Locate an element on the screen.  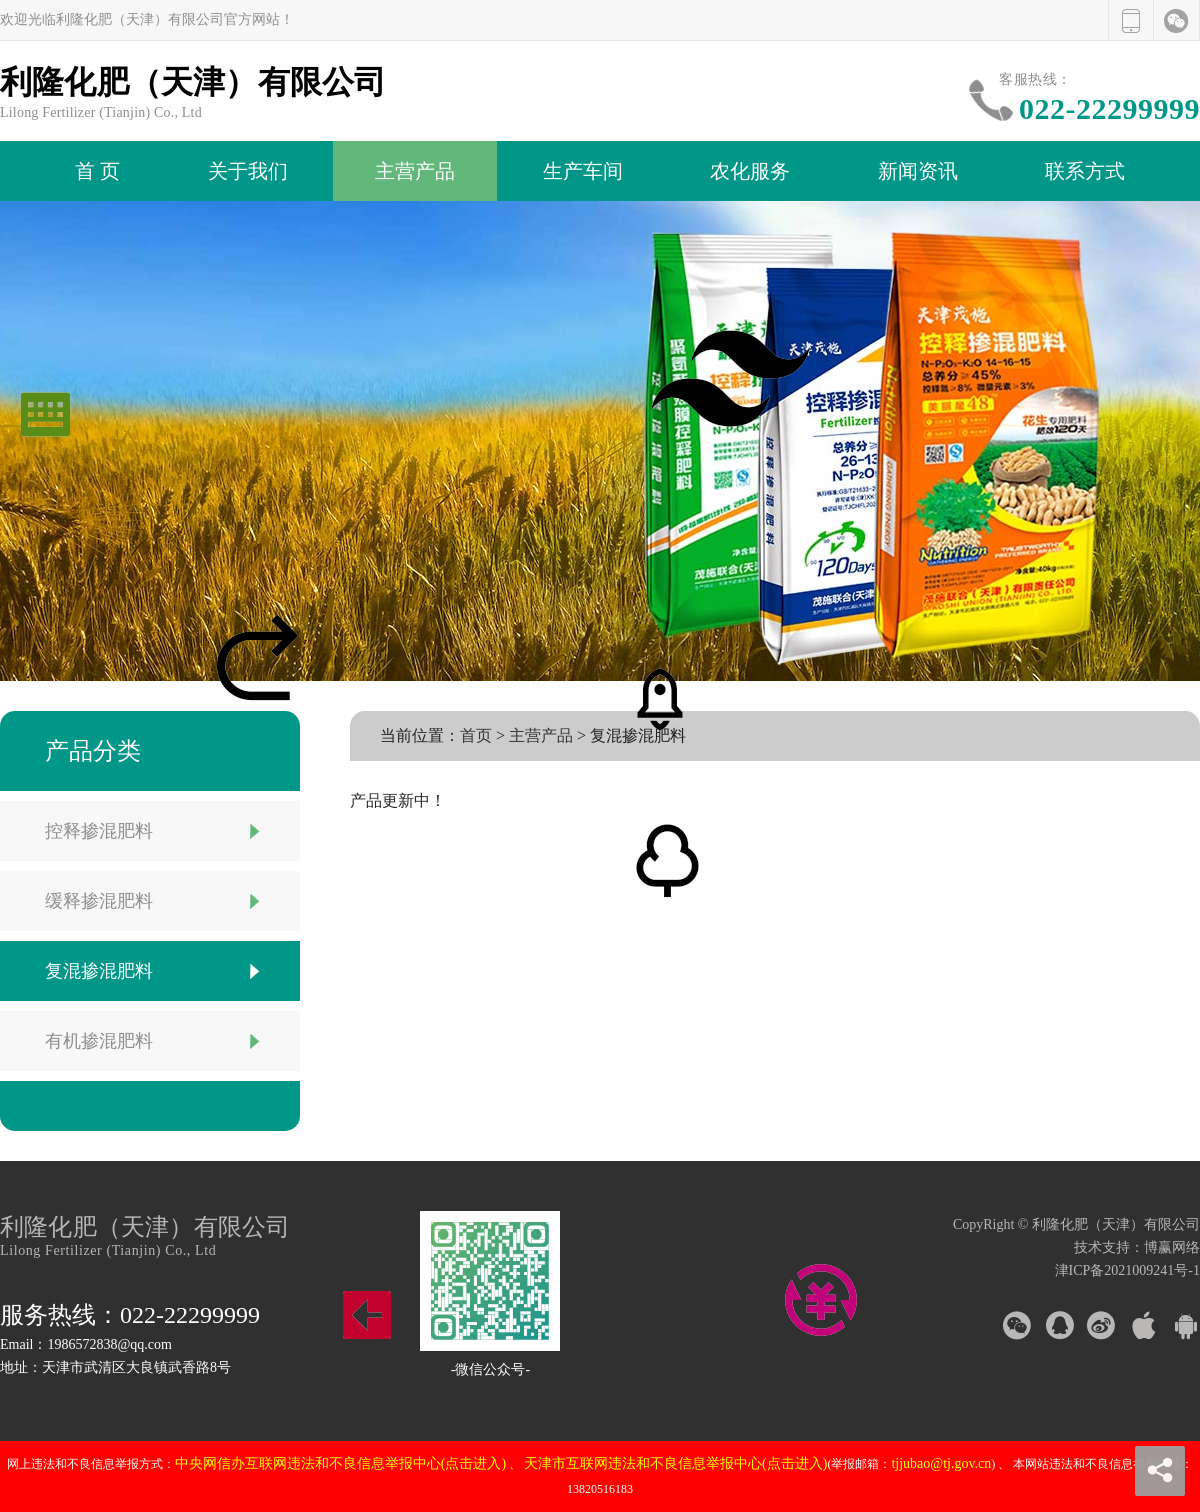
access nature or environmental settings is located at coordinates (667, 862).